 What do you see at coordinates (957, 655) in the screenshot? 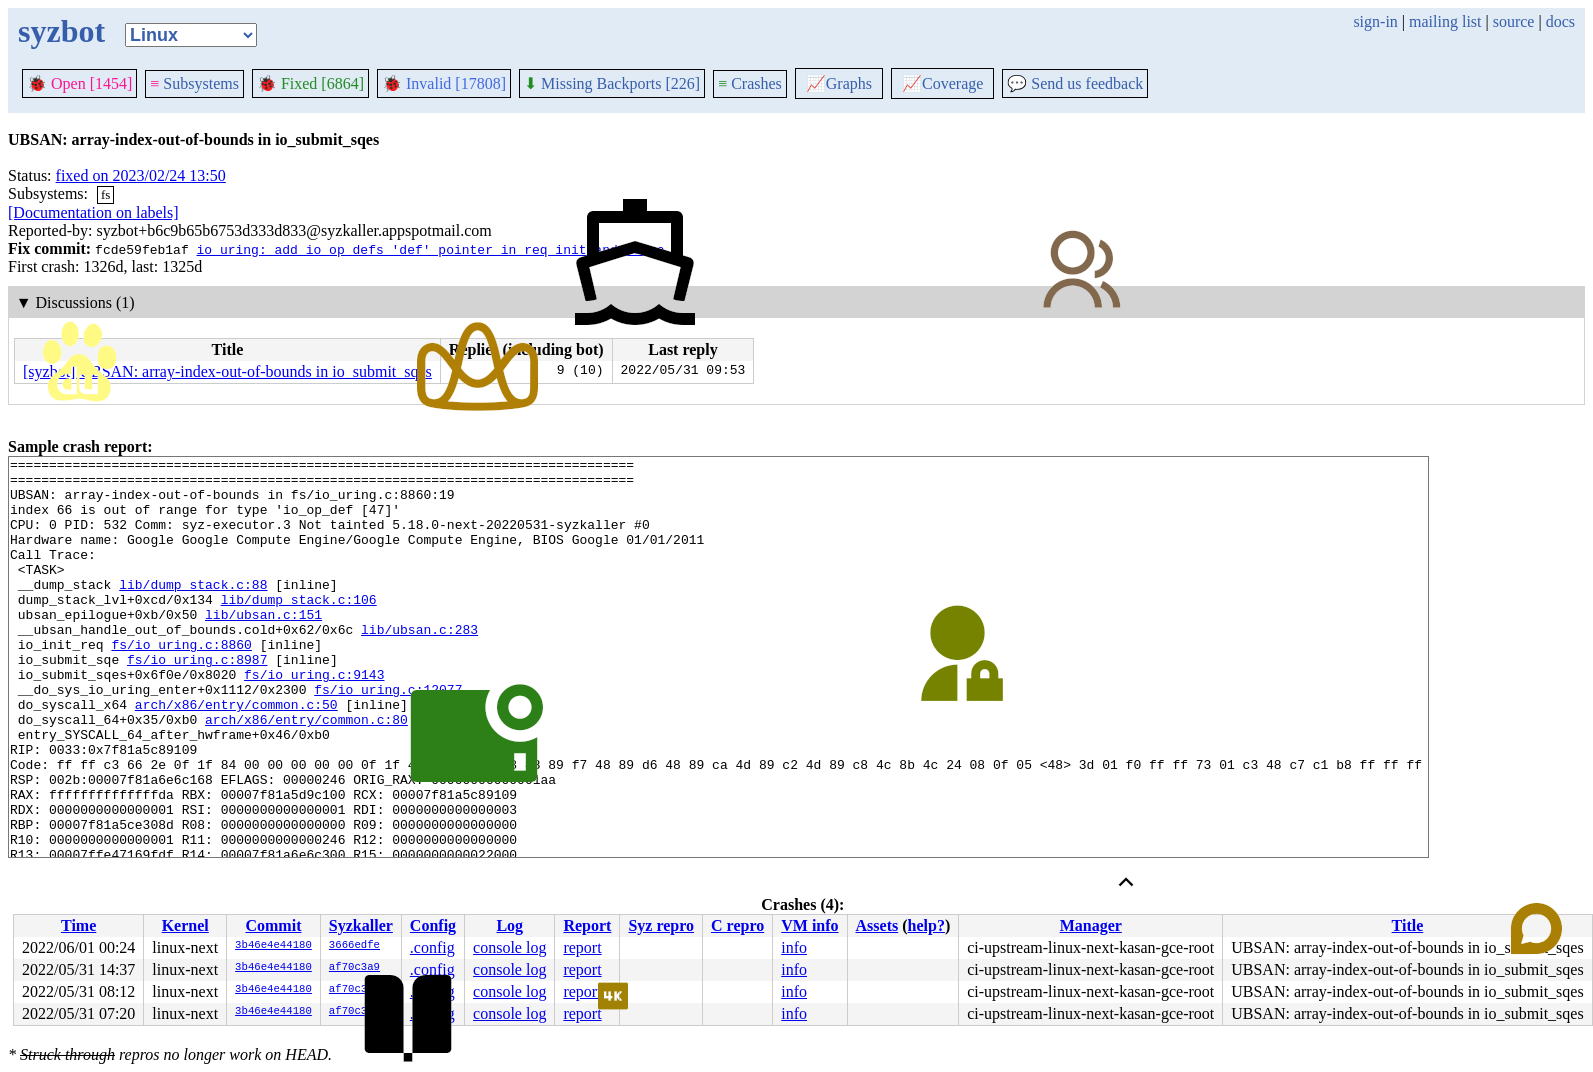
I see `access admin or administrator settings` at bounding box center [957, 655].